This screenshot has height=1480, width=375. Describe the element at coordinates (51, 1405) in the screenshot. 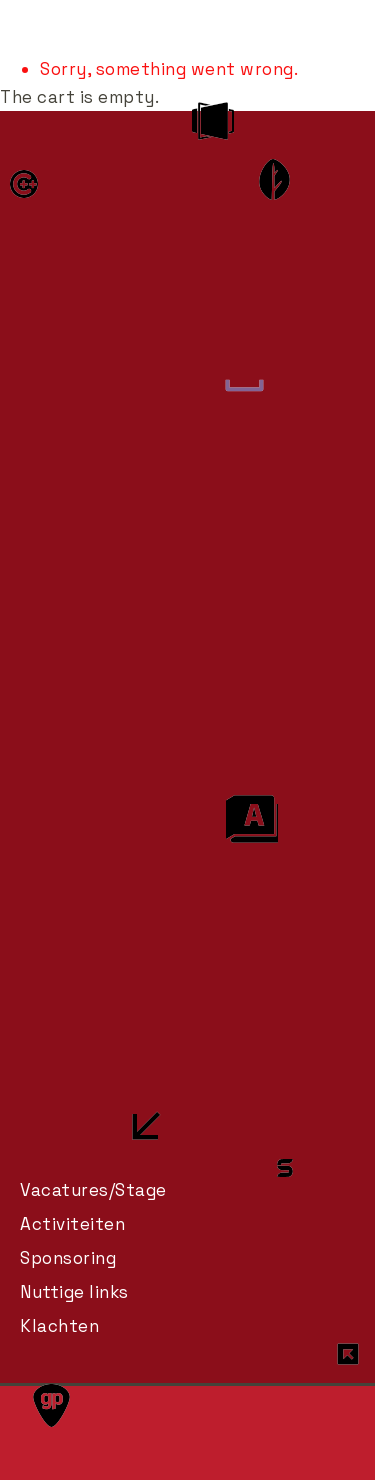

I see `open guitar pro application` at that location.